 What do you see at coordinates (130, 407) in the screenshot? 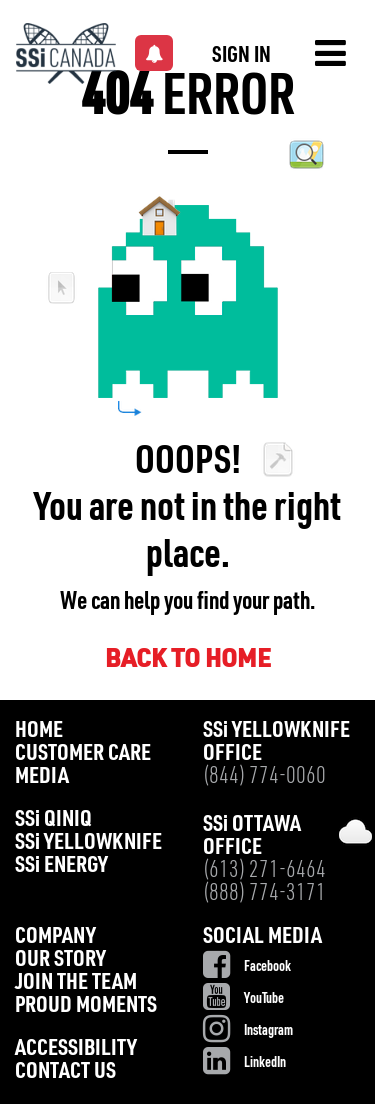
I see `forward this email to another recipient` at bounding box center [130, 407].